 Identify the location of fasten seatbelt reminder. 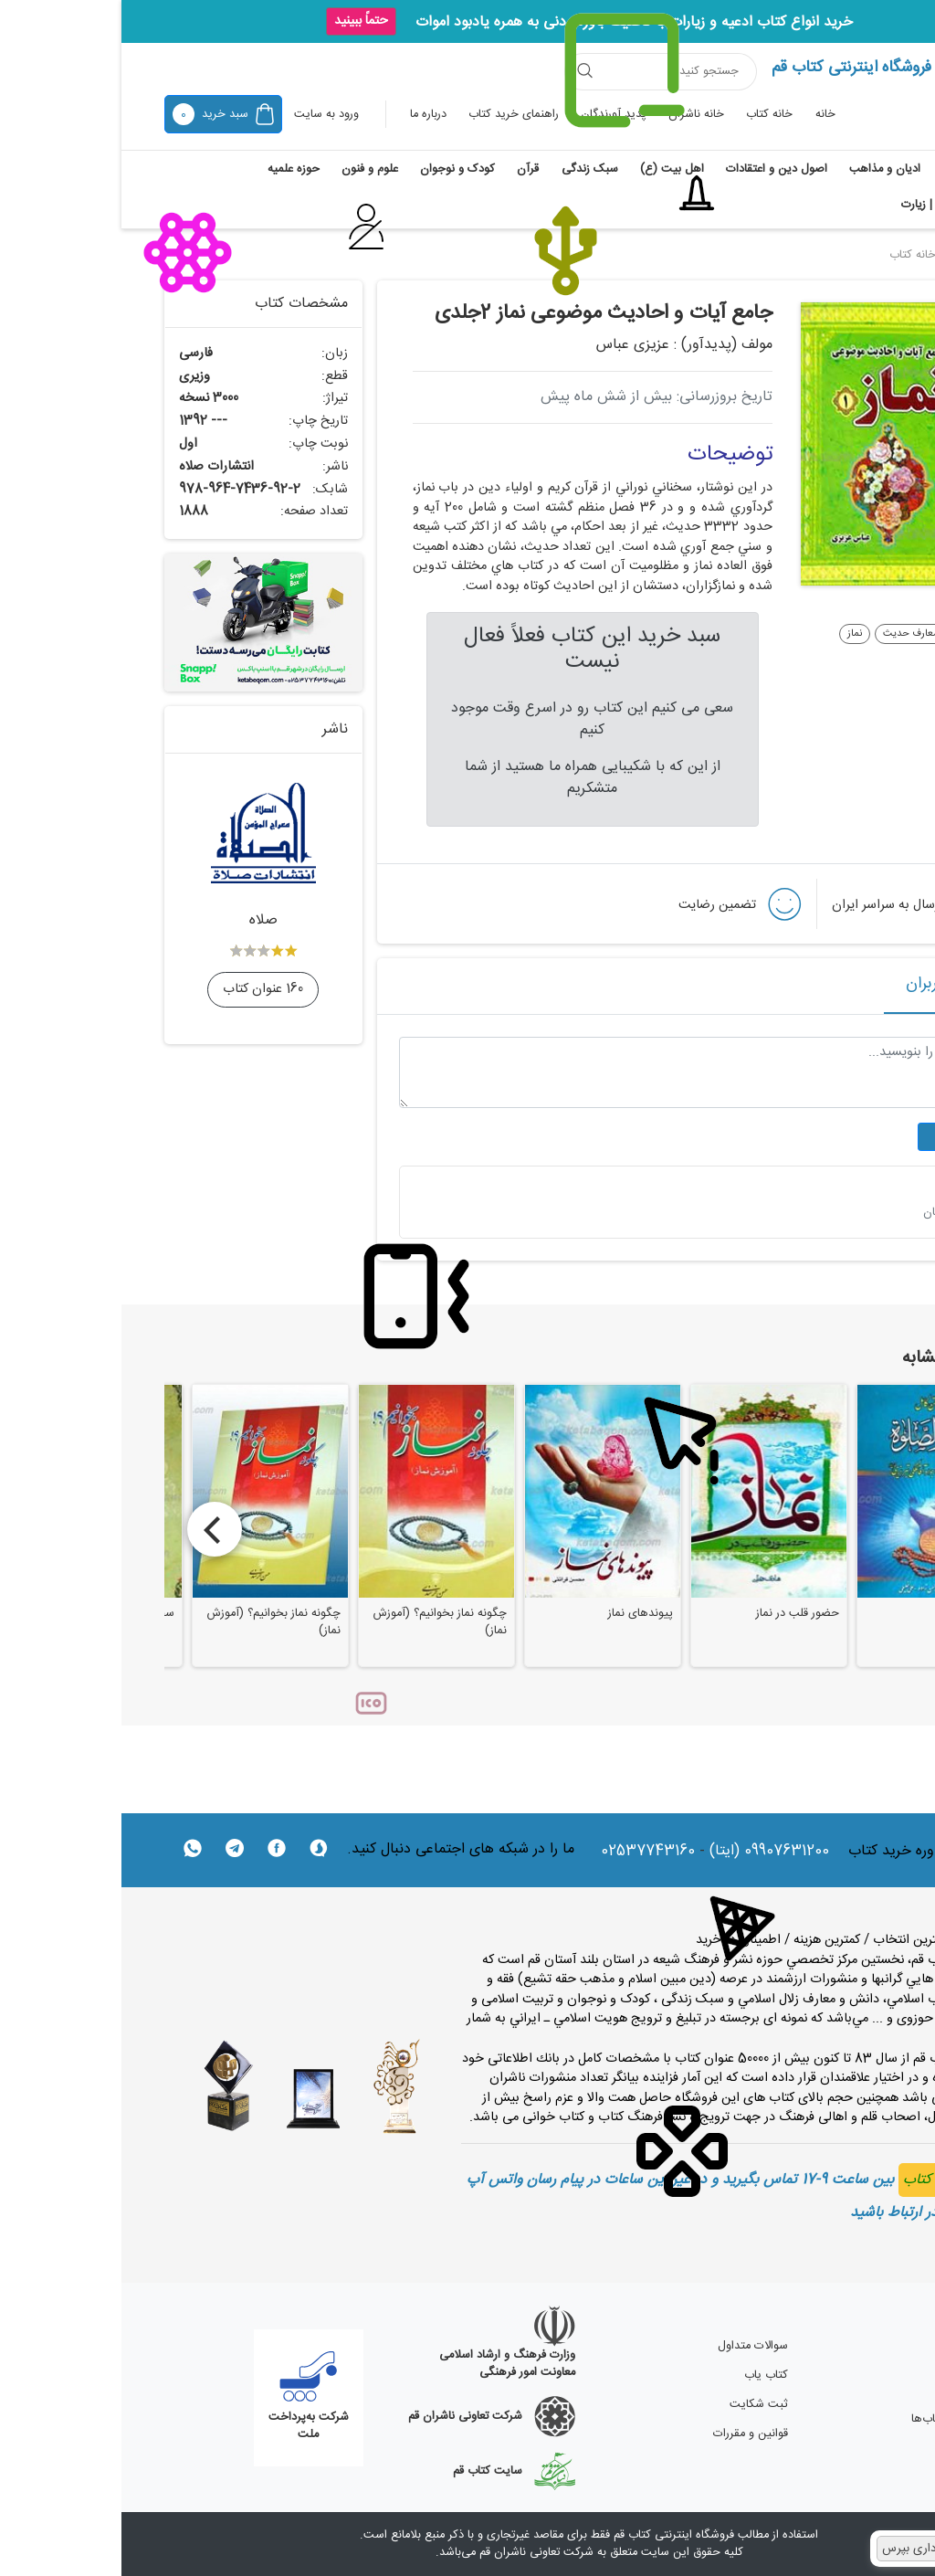
(366, 227).